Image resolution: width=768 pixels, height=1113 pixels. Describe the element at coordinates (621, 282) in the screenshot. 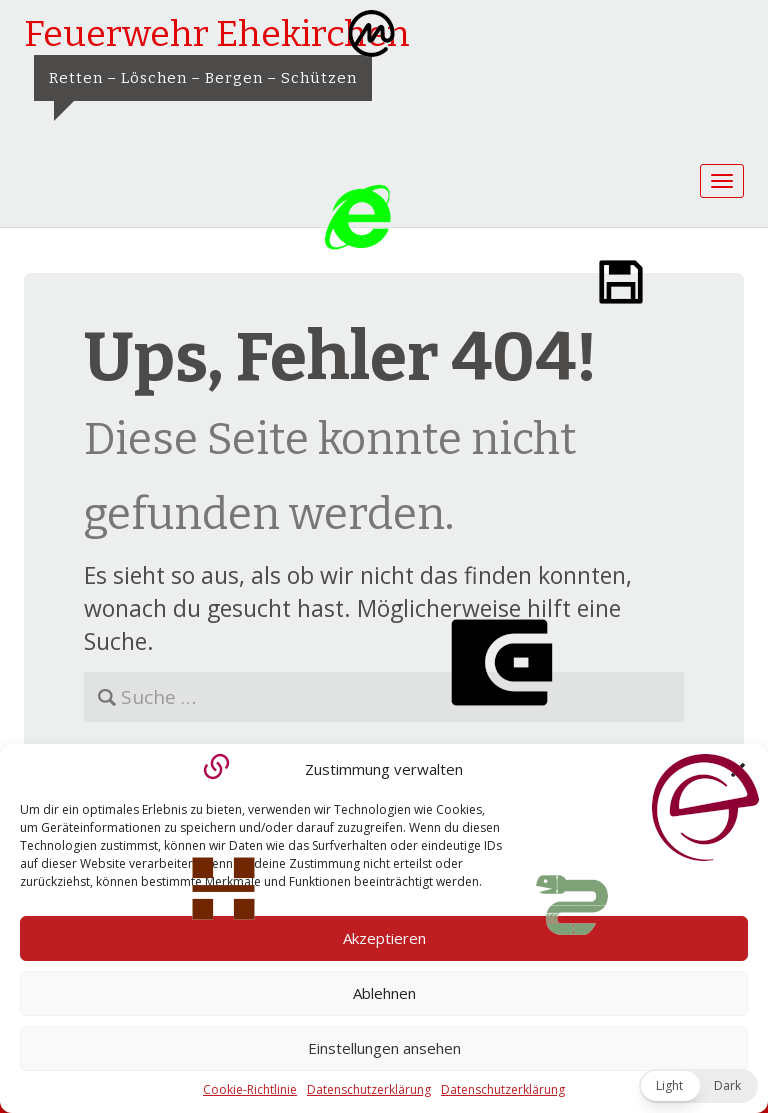

I see `save current file or document` at that location.